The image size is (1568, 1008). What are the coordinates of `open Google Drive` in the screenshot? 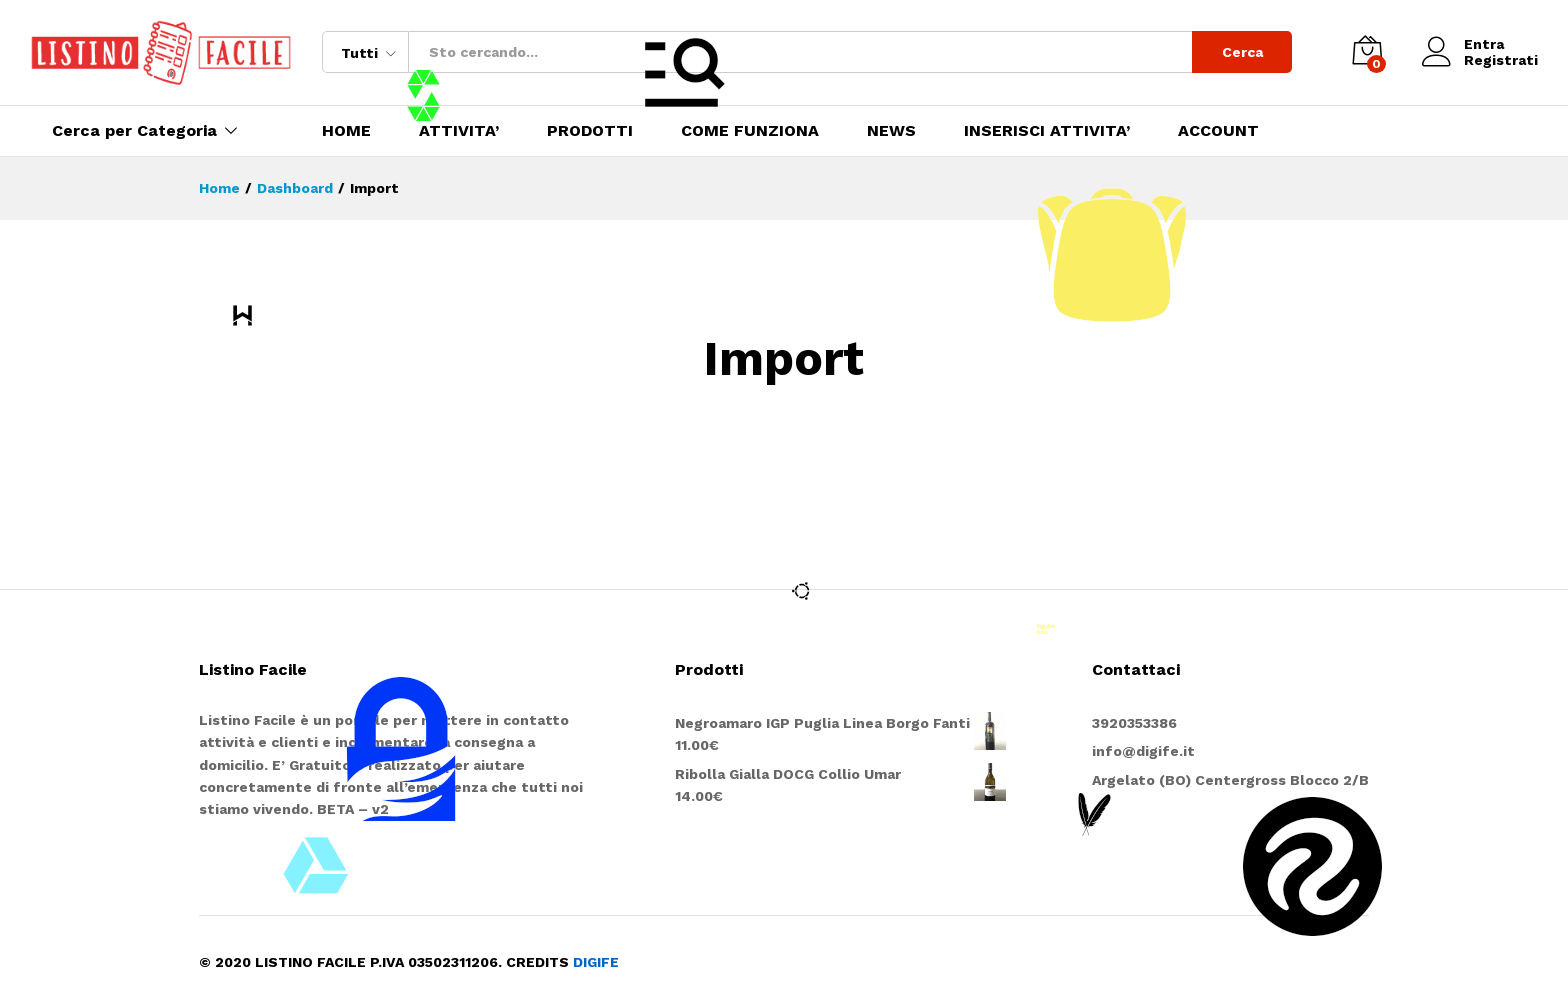 It's located at (316, 866).